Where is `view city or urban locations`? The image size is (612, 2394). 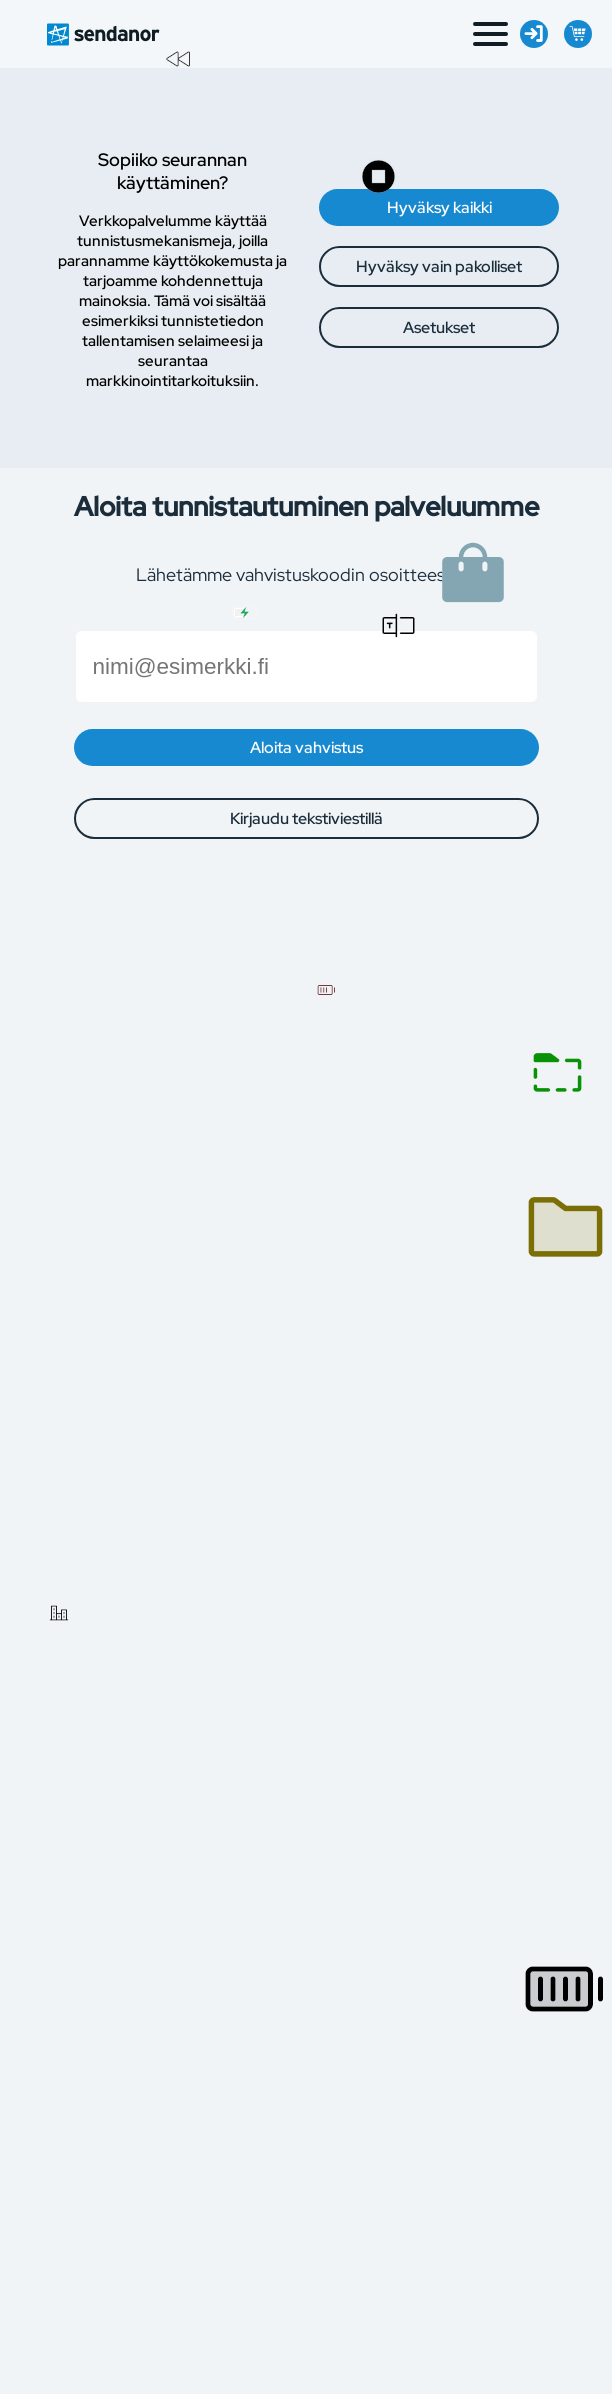
view city or urban locations is located at coordinates (59, 1613).